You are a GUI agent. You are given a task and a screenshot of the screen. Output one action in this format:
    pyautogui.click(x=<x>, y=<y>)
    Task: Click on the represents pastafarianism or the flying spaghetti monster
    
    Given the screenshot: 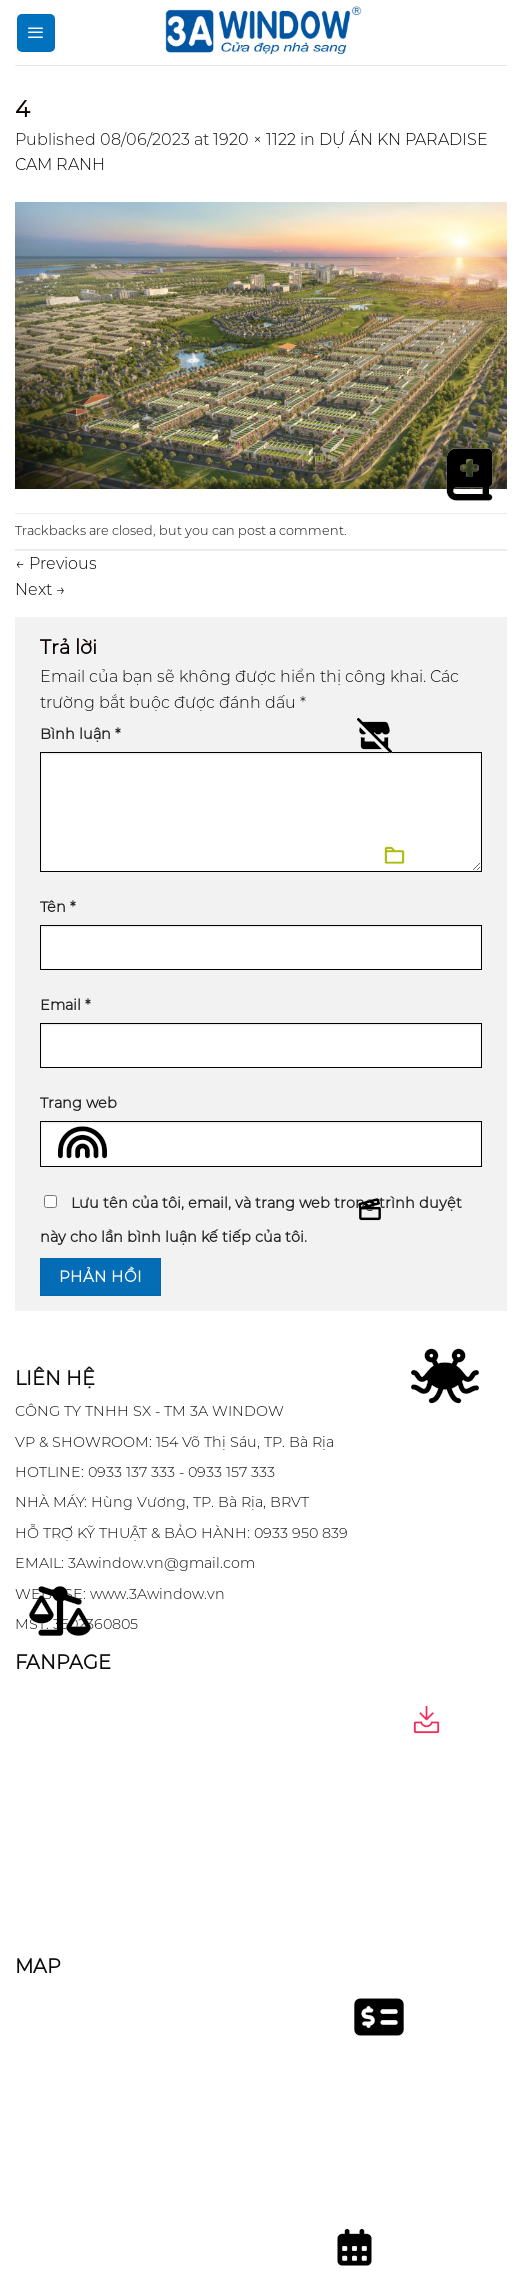 What is the action you would take?
    pyautogui.click(x=445, y=1376)
    